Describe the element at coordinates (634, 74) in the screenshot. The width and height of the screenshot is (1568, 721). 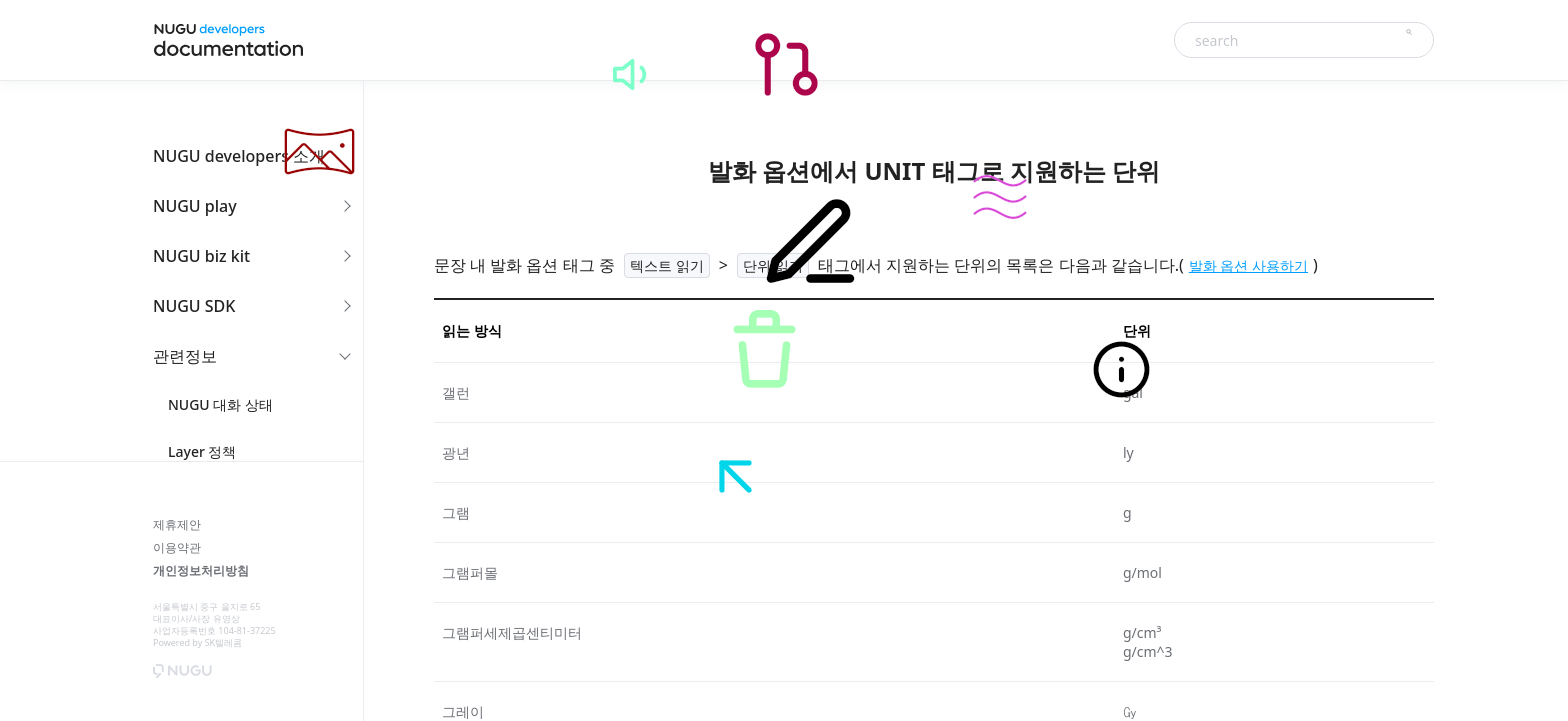
I see `adjust volume to low level` at that location.